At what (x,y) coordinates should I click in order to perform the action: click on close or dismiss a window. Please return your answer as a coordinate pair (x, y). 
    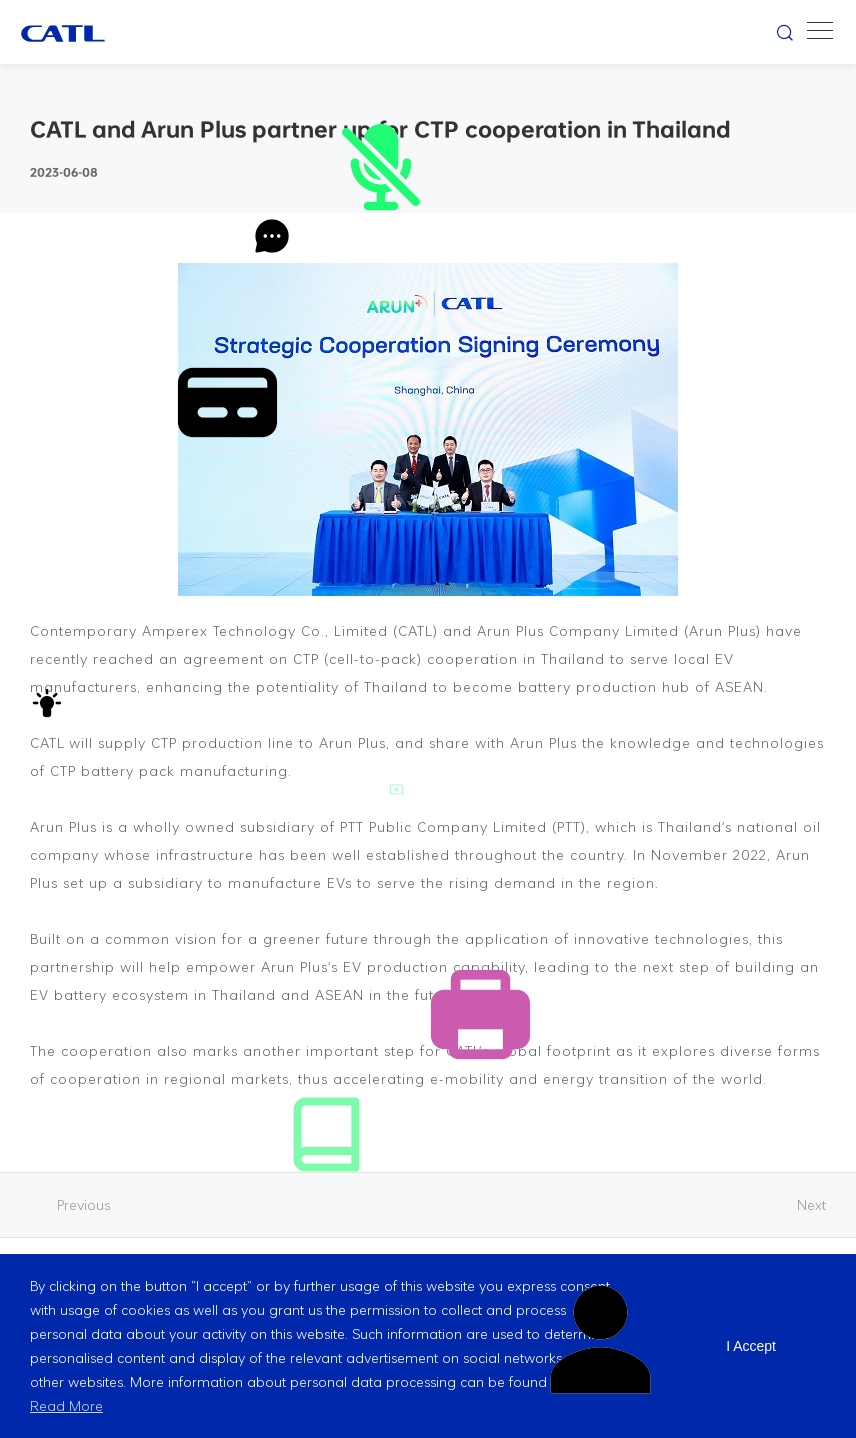
    Looking at the image, I should click on (396, 789).